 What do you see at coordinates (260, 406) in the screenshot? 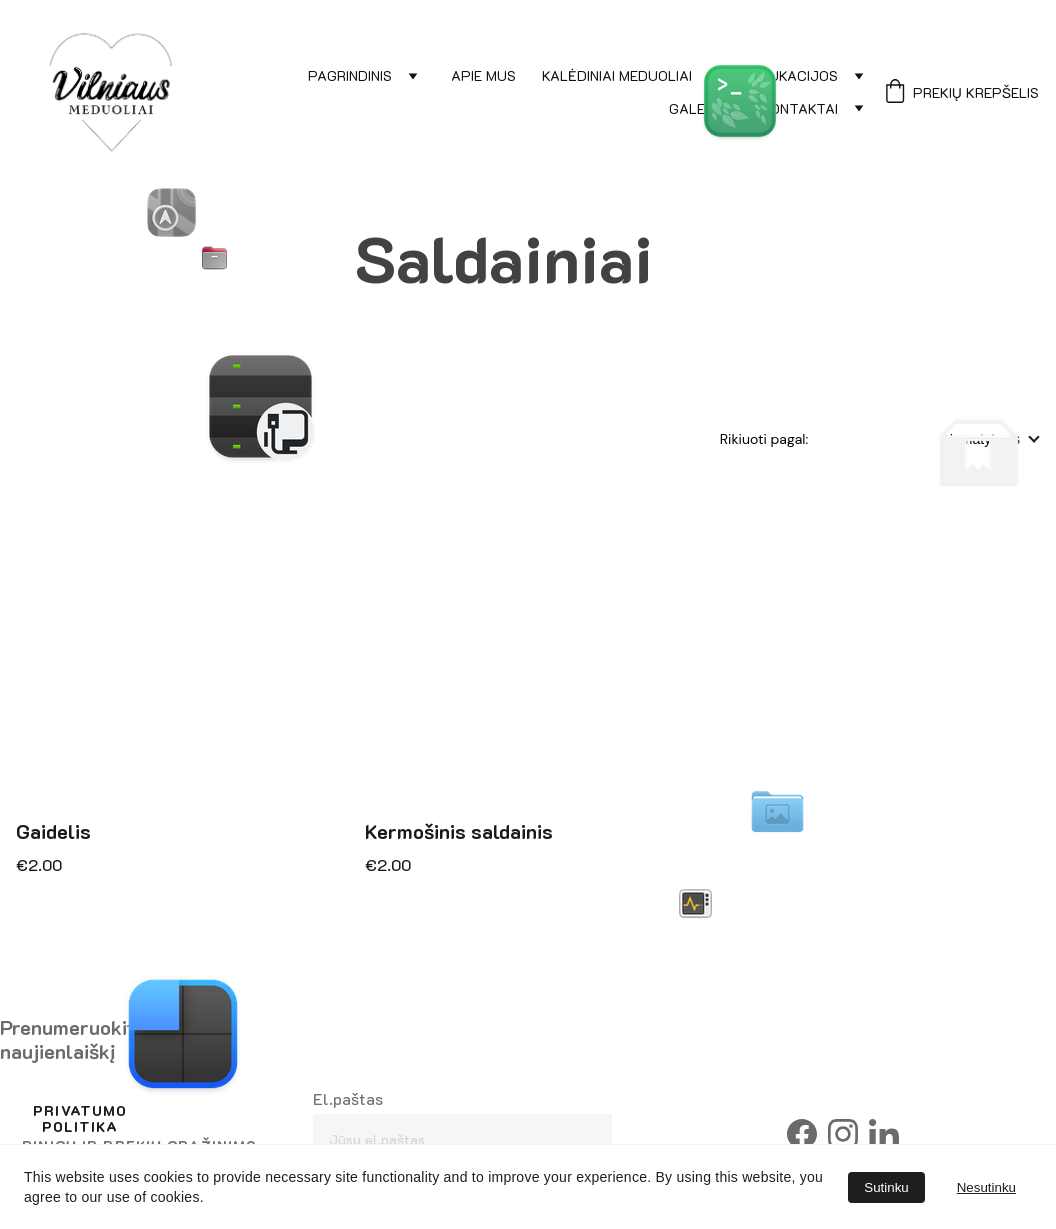
I see `configure dhcp server settings` at bounding box center [260, 406].